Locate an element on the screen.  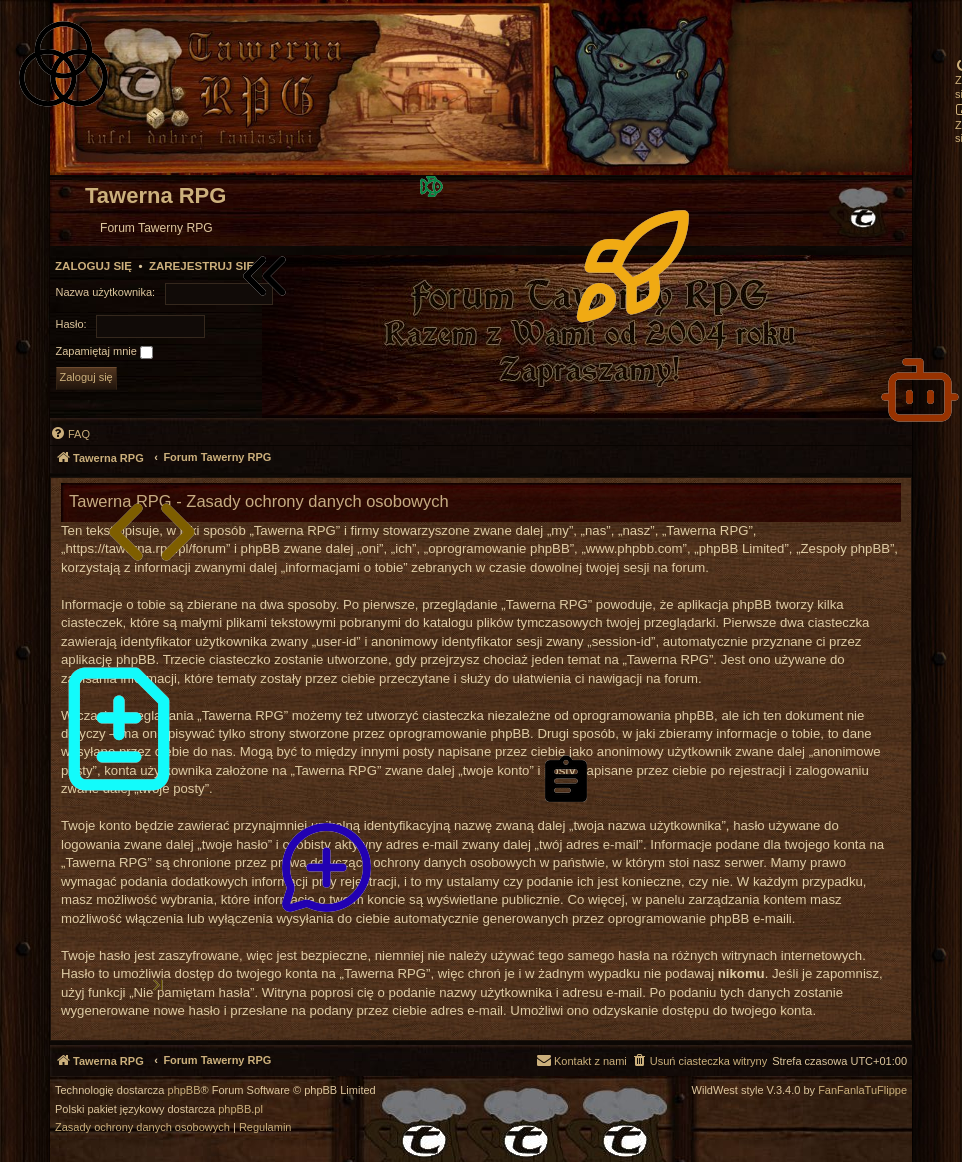
expand or resize content horizontally is located at coordinates (152, 532).